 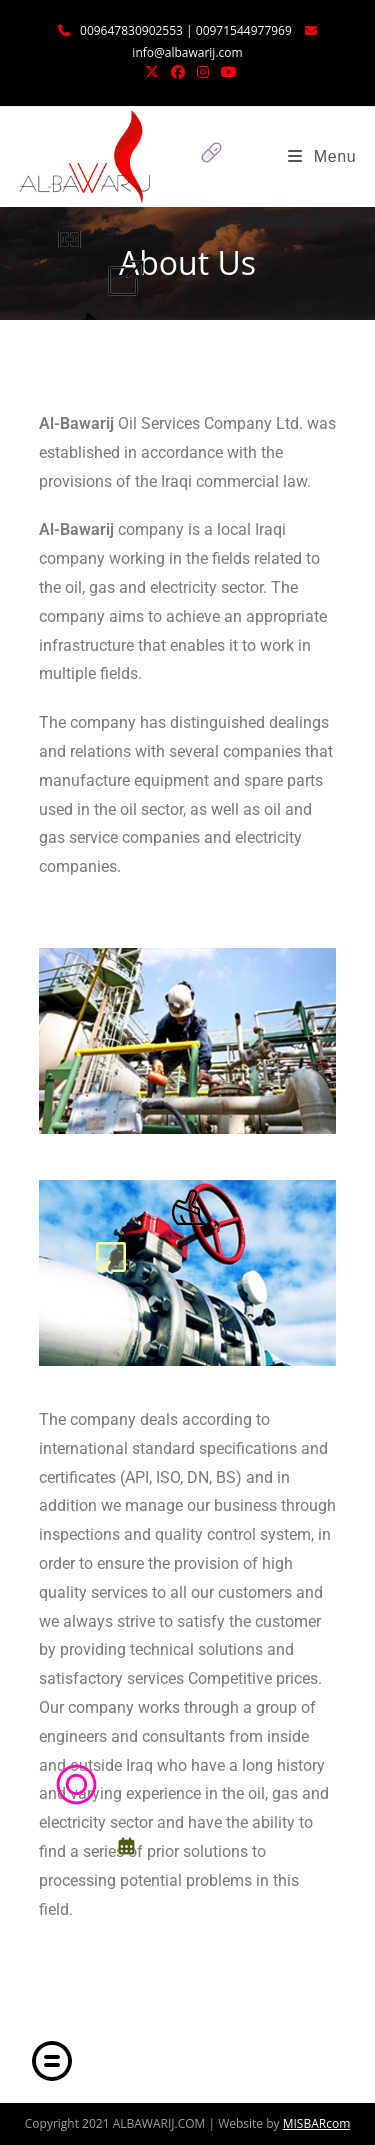 I want to click on mark task as complete, so click(x=111, y=1257).